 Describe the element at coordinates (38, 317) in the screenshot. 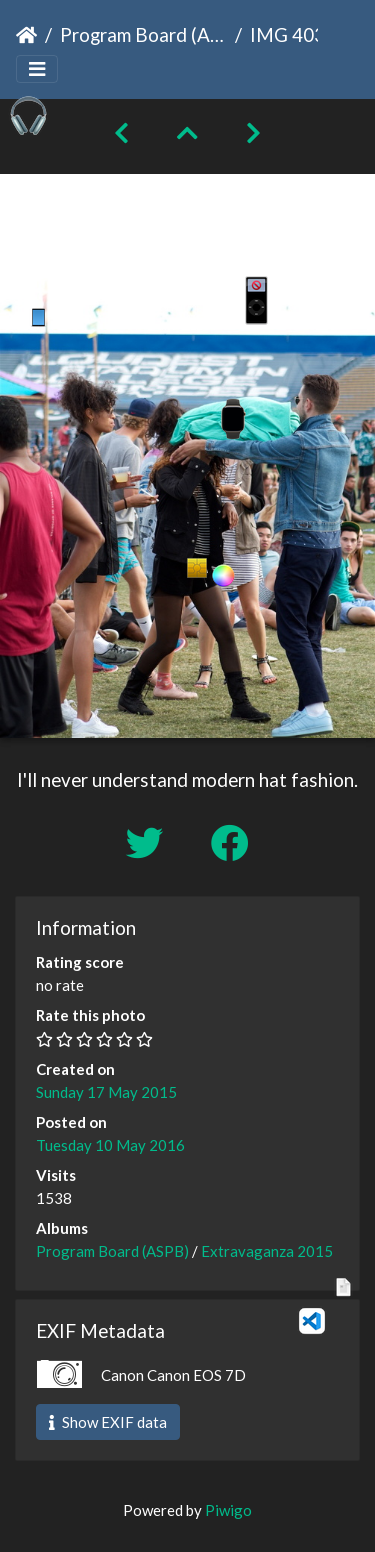

I see `iPad Pro with cellular connectivity in device list` at that location.